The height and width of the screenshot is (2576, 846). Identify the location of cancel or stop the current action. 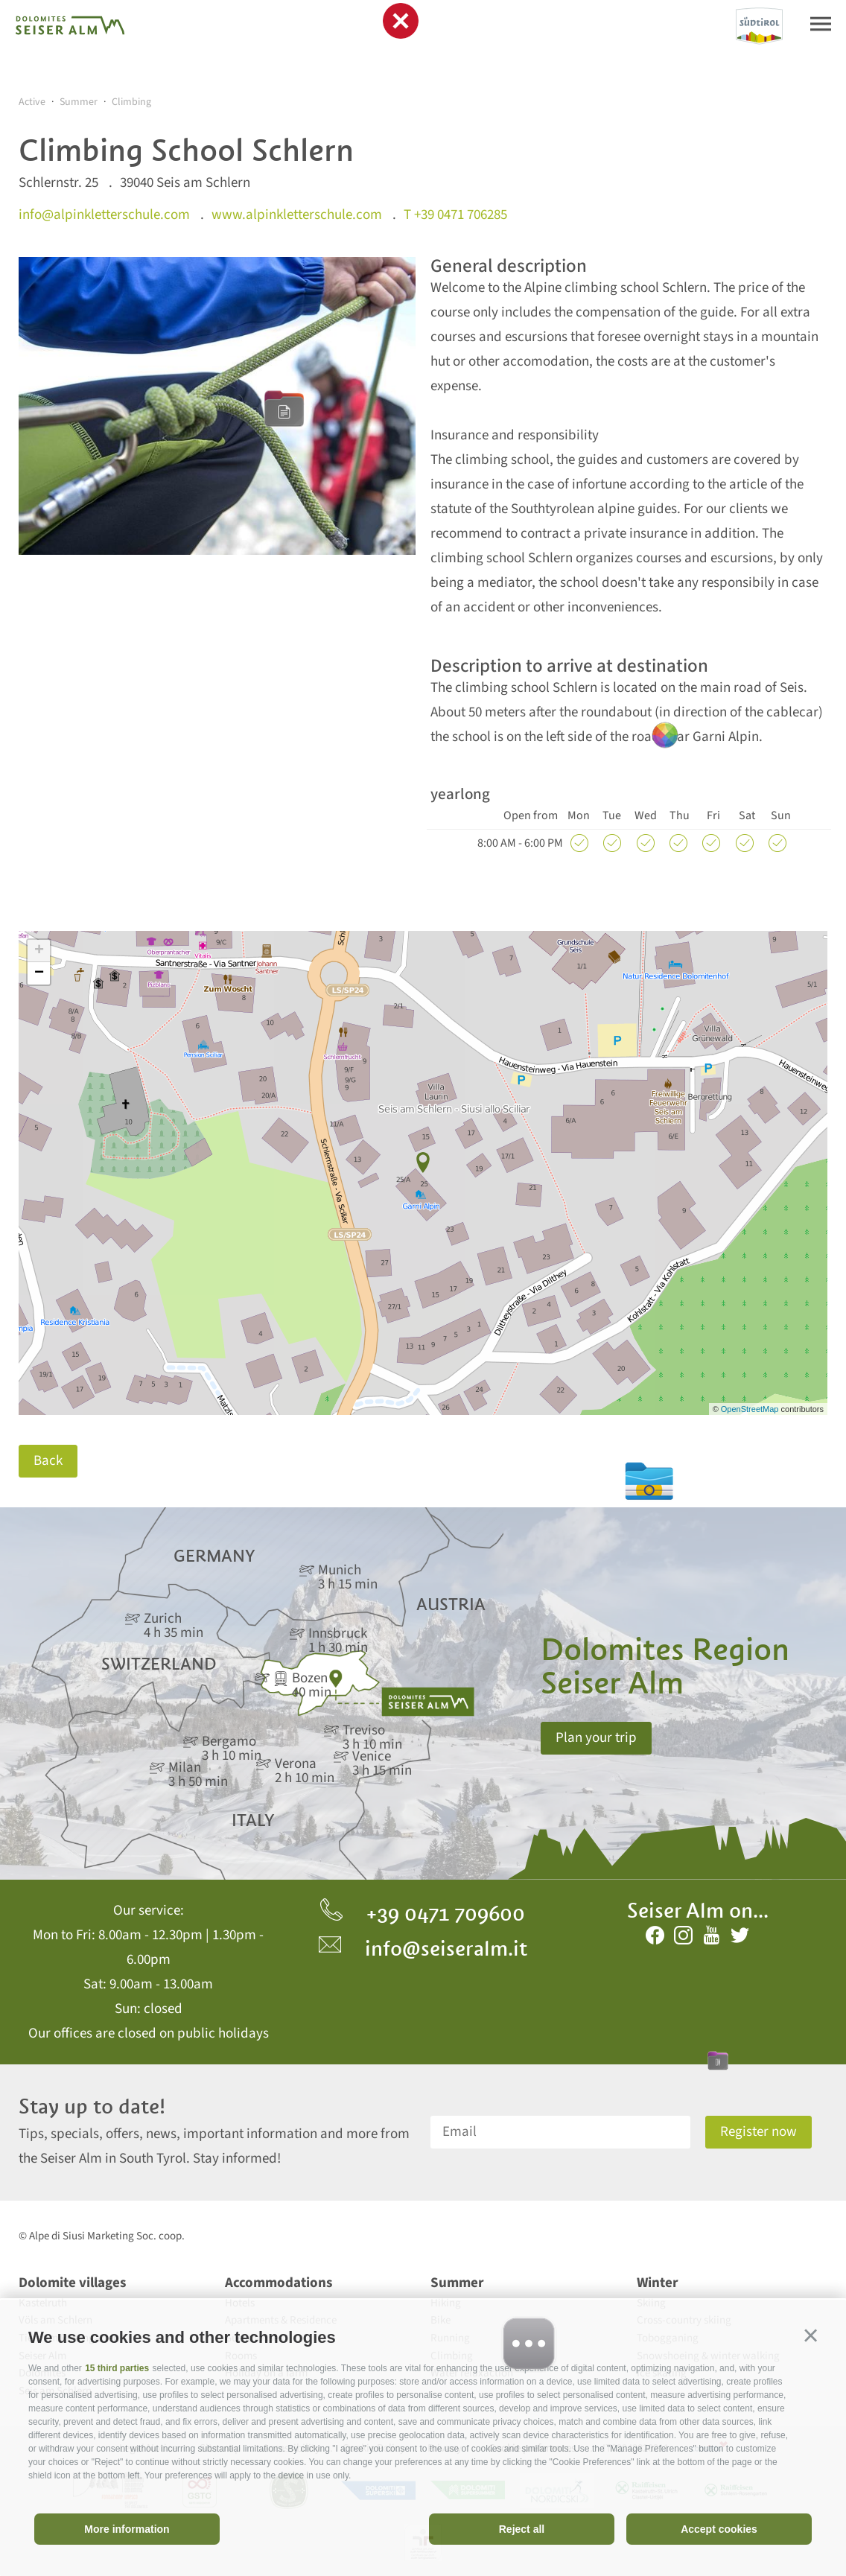
(401, 21).